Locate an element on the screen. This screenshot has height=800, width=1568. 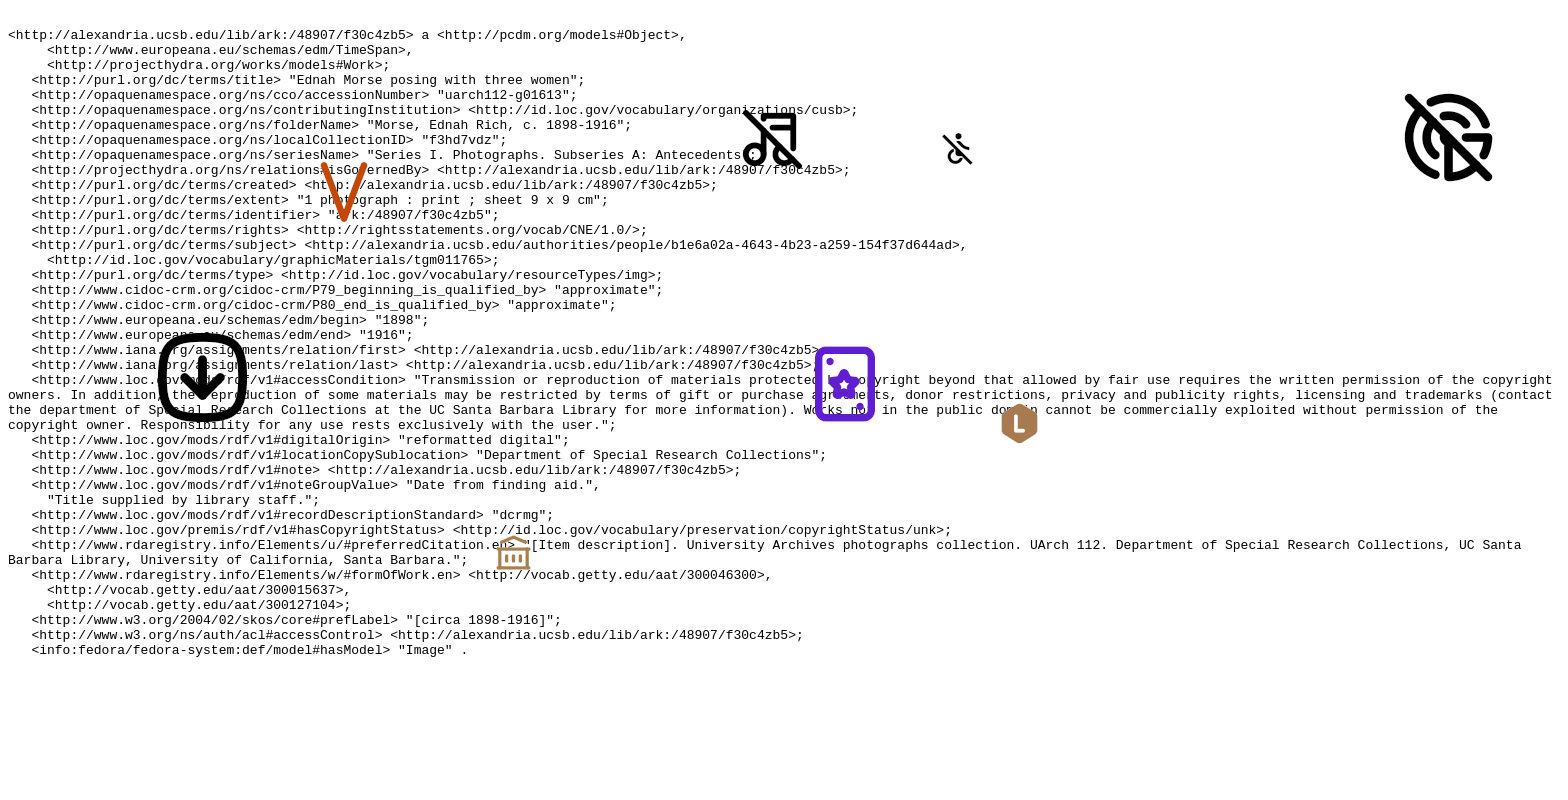
indicates items starting with the letter V is located at coordinates (344, 192).